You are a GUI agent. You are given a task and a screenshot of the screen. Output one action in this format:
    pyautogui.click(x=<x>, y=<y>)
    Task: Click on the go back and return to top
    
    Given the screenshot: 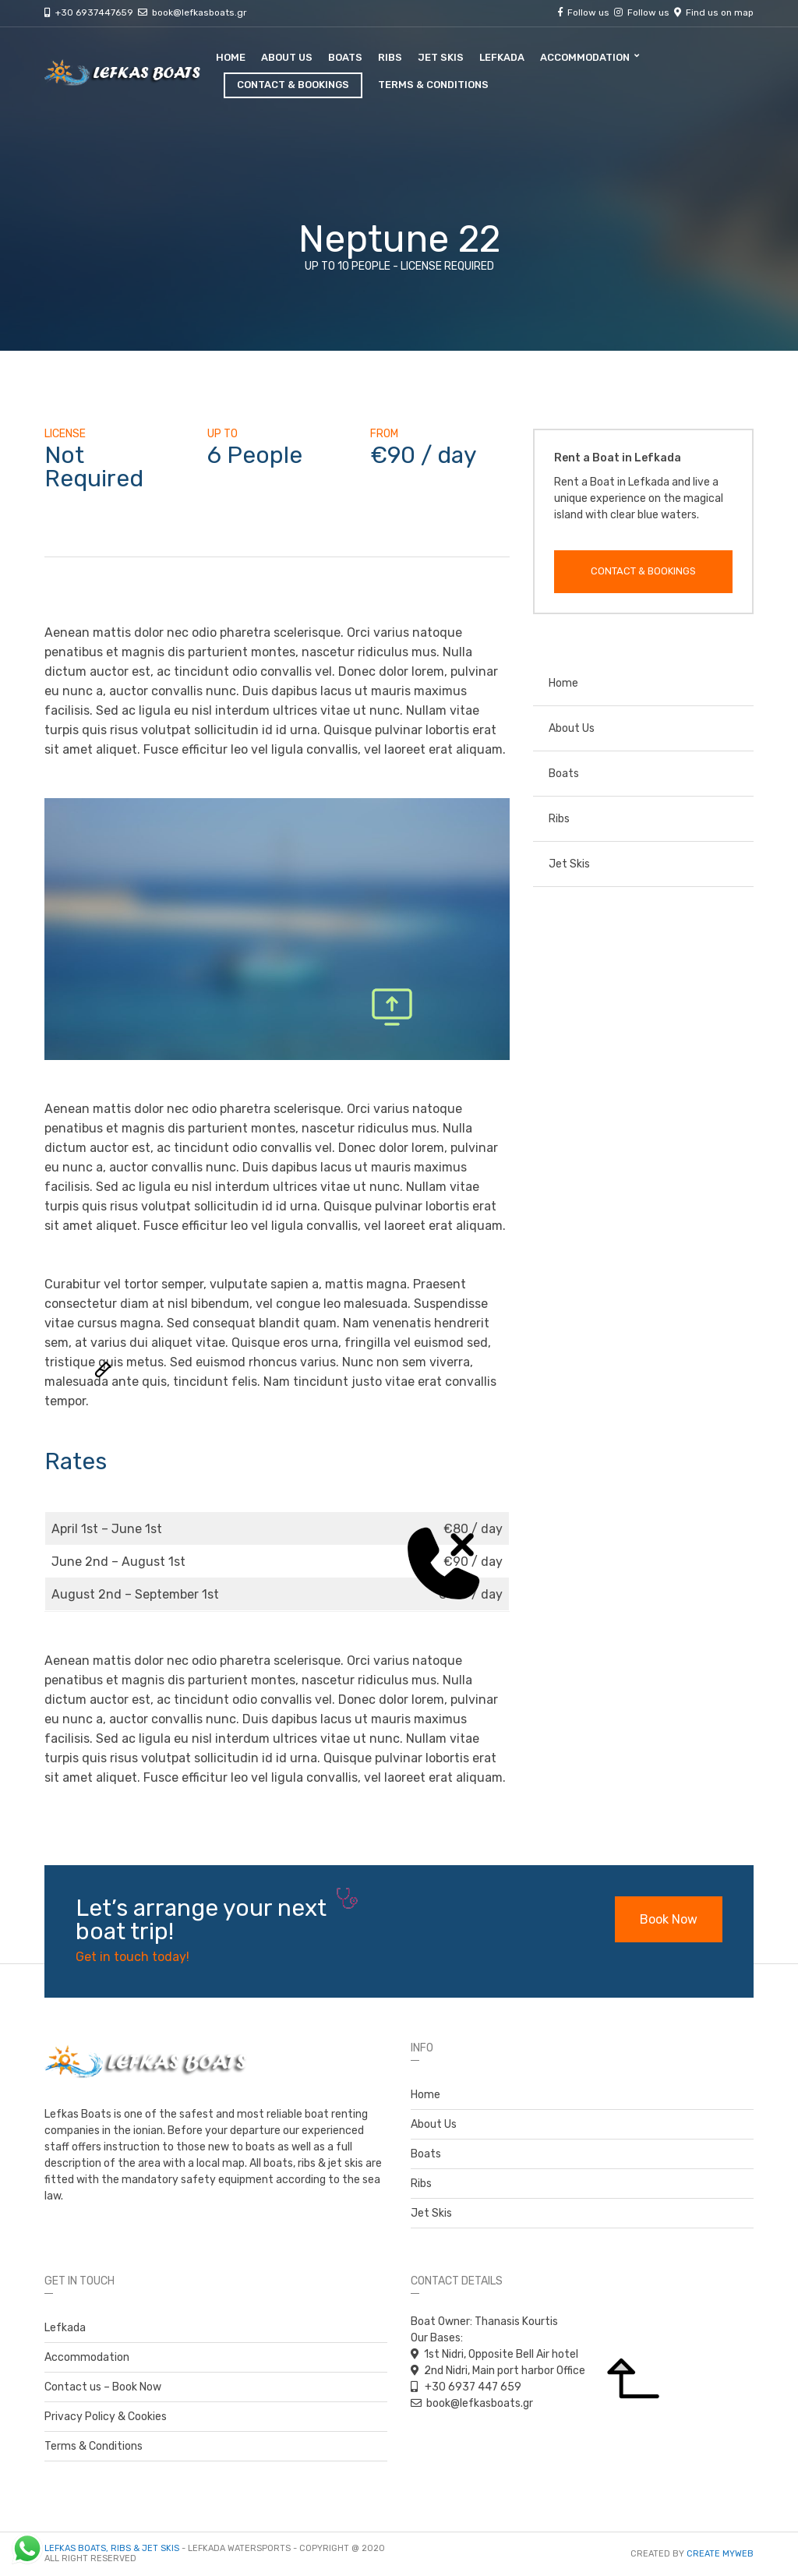 What is the action you would take?
    pyautogui.click(x=631, y=2380)
    